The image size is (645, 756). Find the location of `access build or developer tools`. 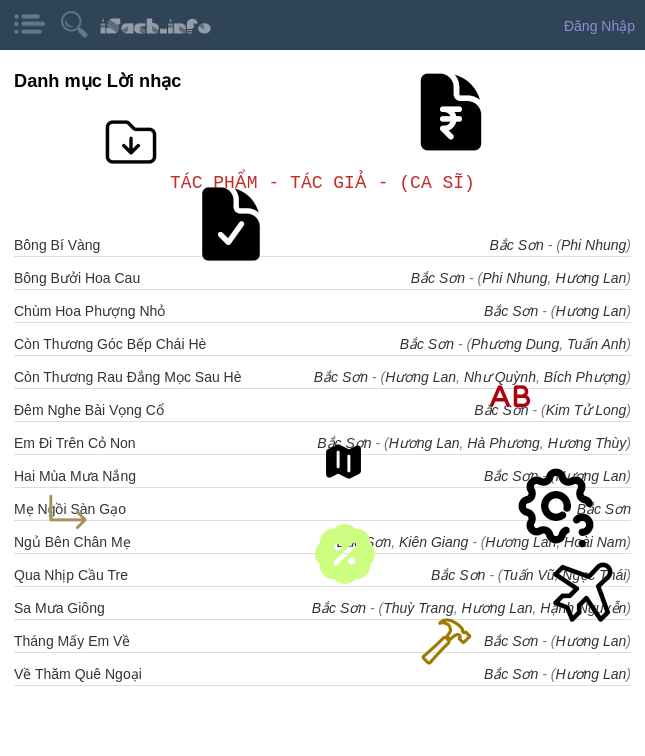

access build or developer tools is located at coordinates (446, 641).